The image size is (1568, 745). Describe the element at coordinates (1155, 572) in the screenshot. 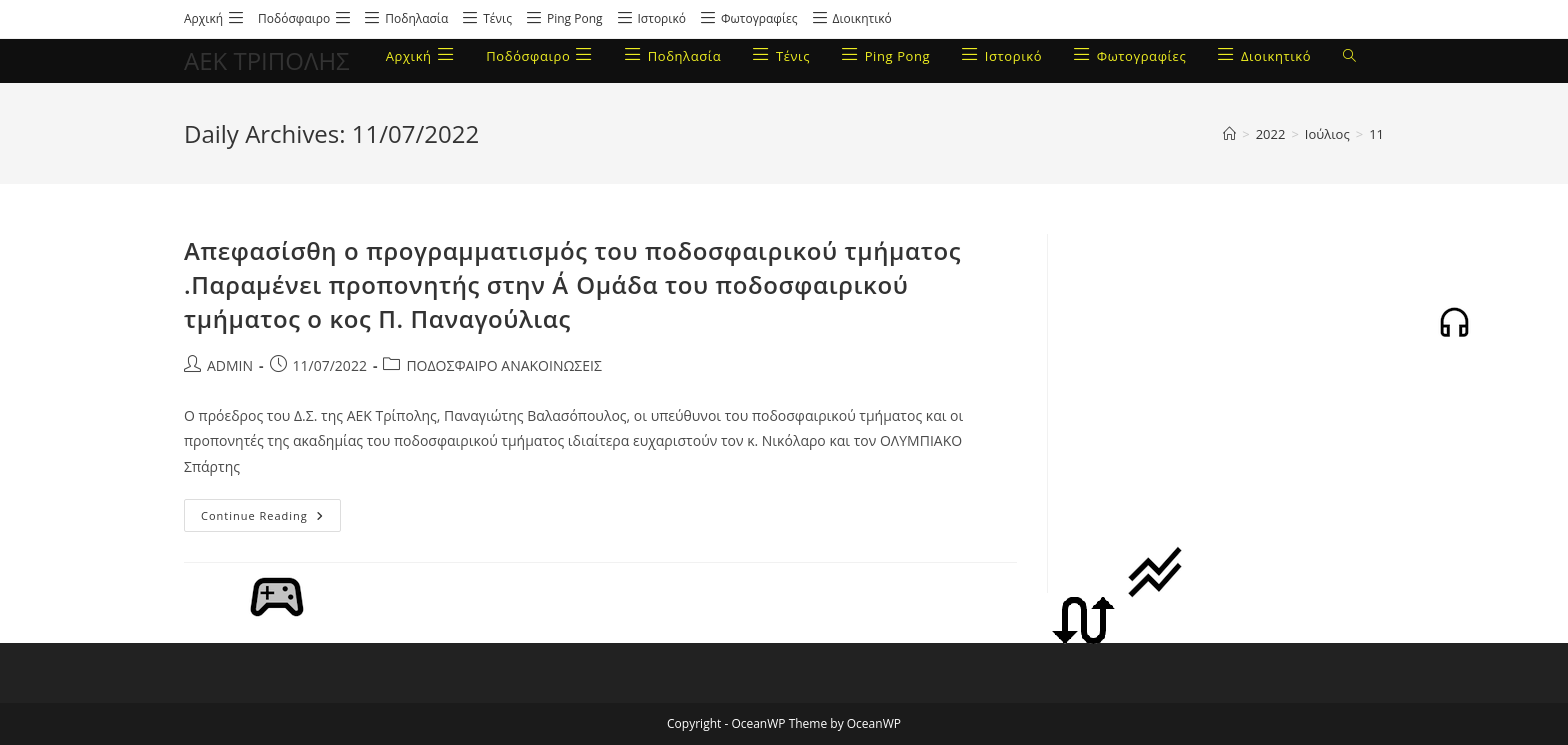

I see `view stacked line chart data` at that location.